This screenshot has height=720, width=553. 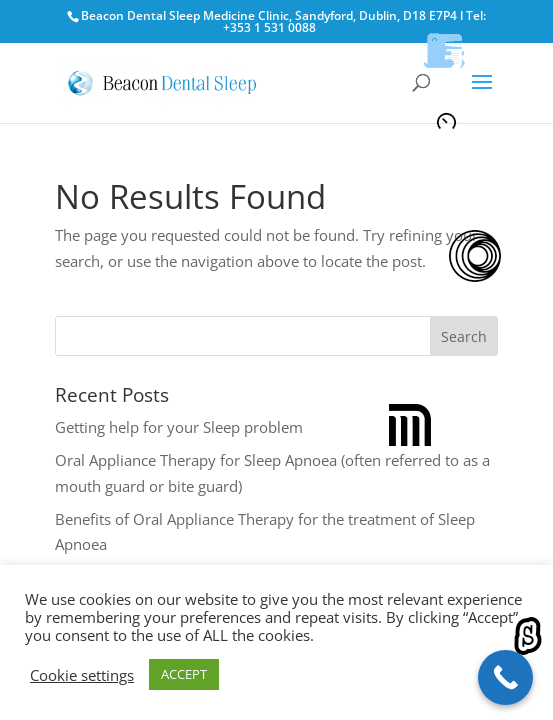 I want to click on open photobucket app, so click(x=475, y=256).